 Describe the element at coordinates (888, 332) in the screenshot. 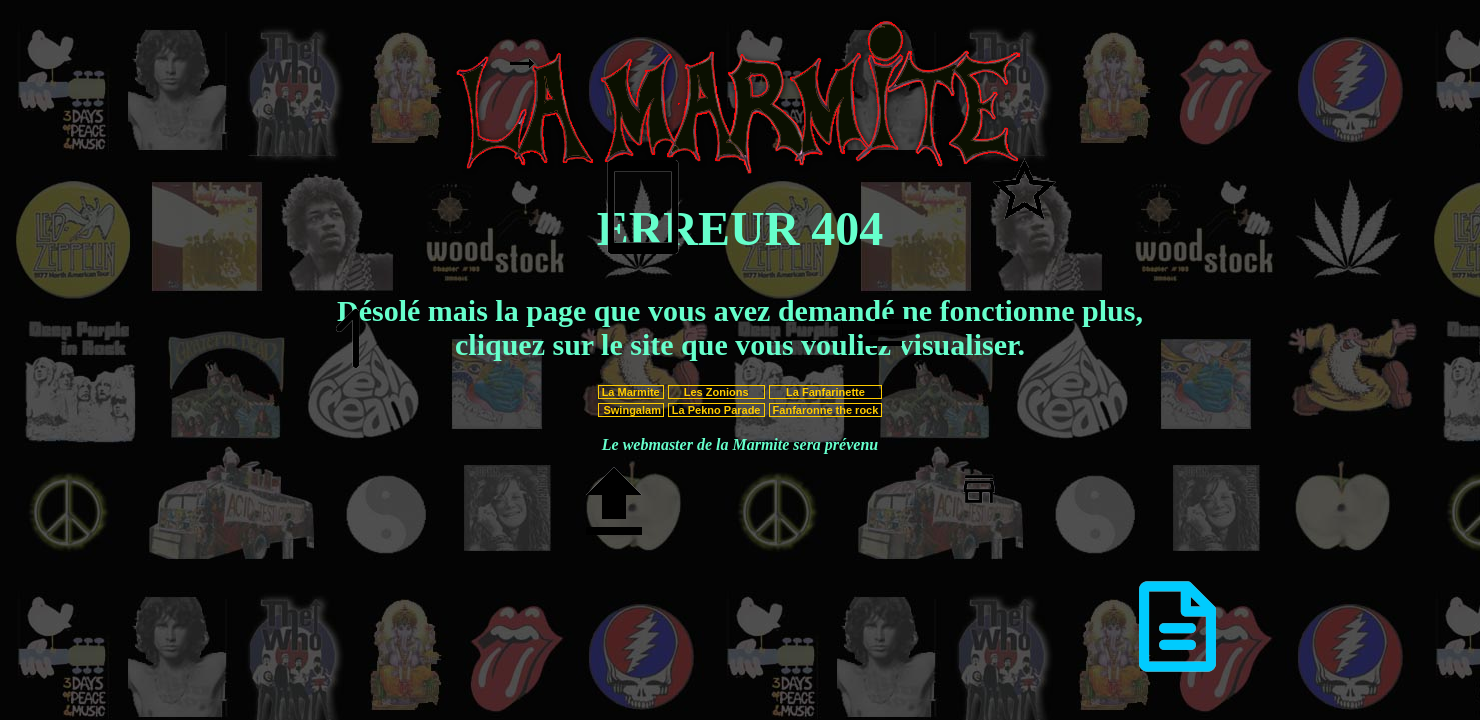

I see `clear all notifications or messages` at that location.